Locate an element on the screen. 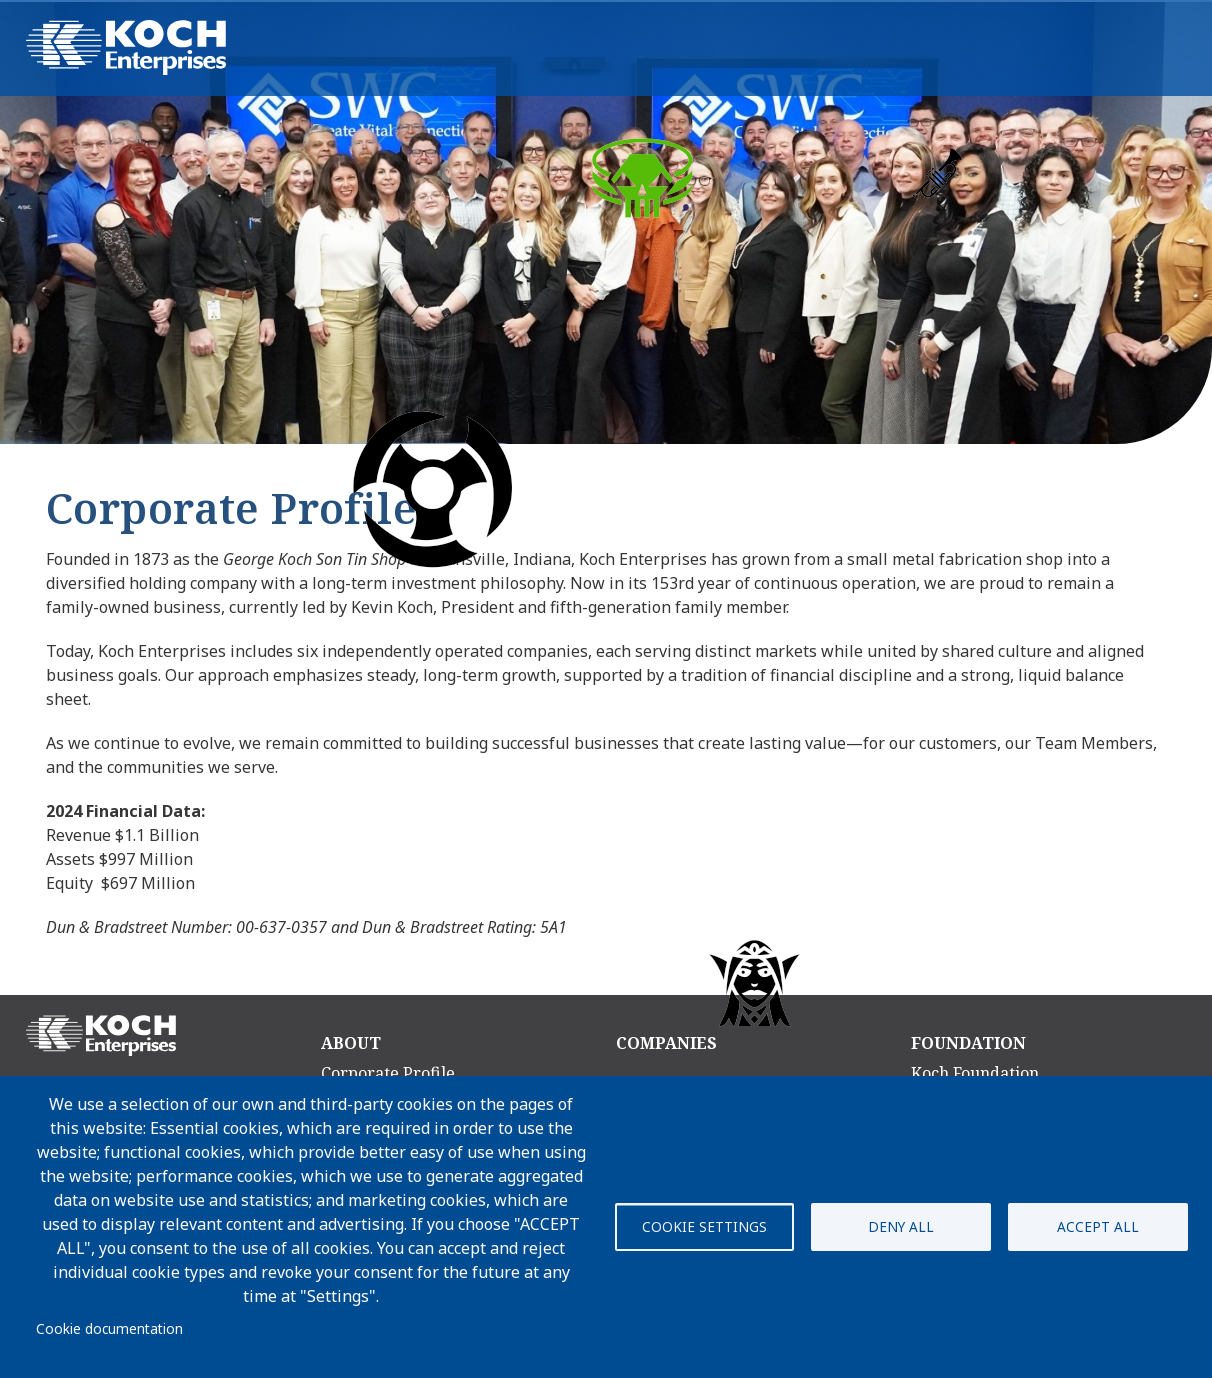 The height and width of the screenshot is (1378, 1212). throwing weapon or shuriken item in game inventory is located at coordinates (432, 487).